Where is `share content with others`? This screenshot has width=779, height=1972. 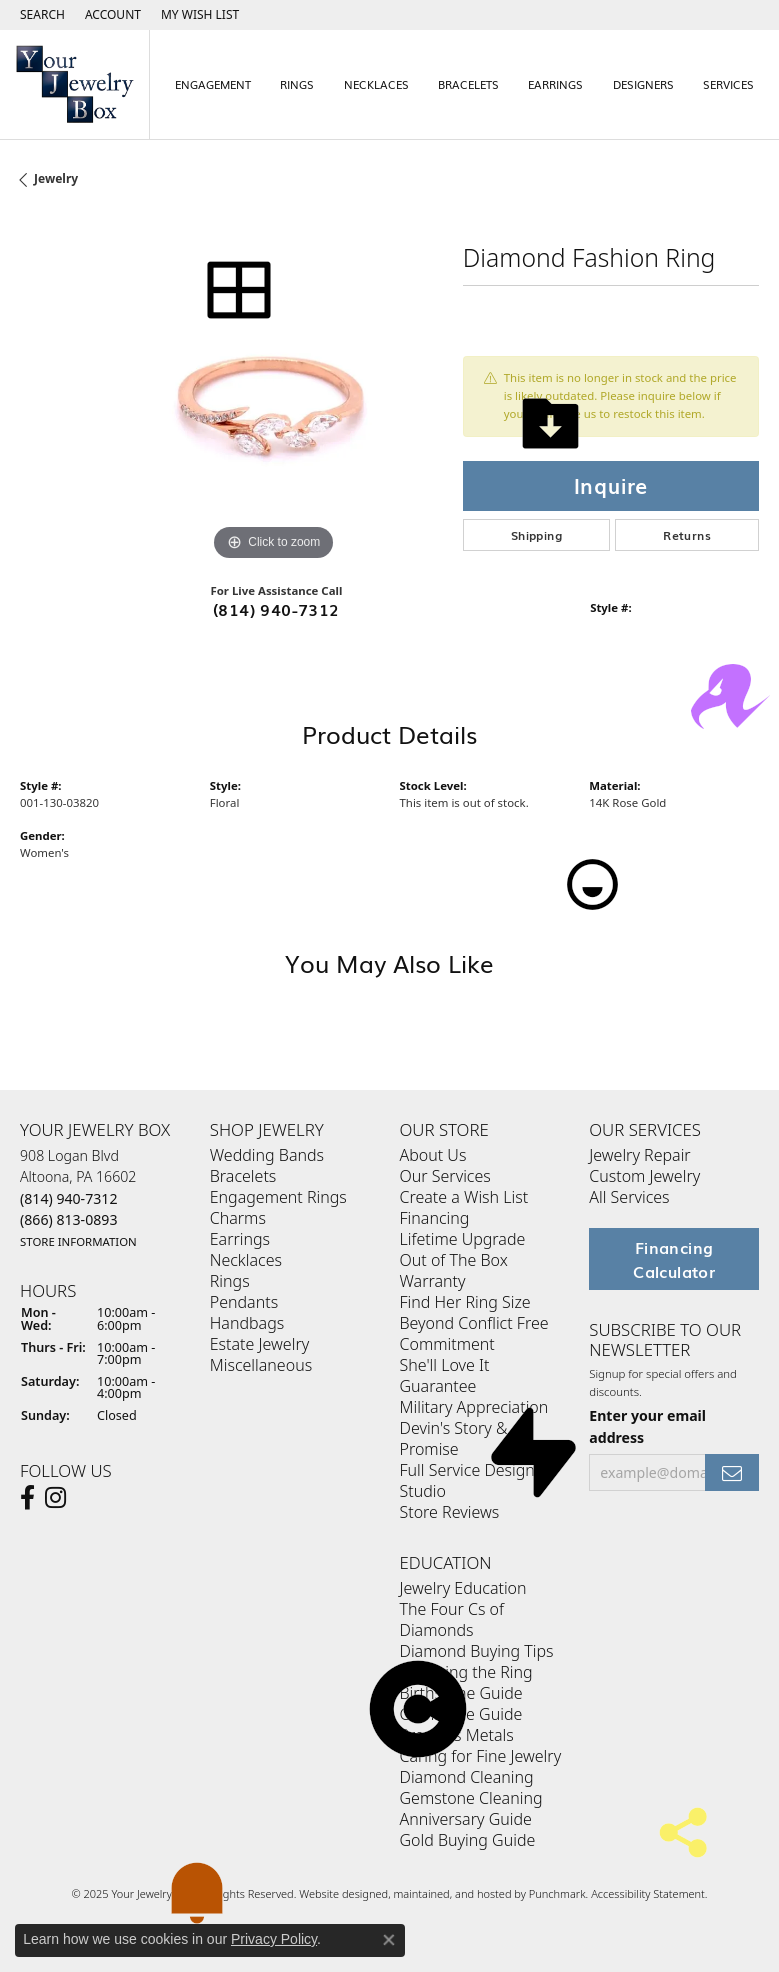
share content with others is located at coordinates (684, 1832).